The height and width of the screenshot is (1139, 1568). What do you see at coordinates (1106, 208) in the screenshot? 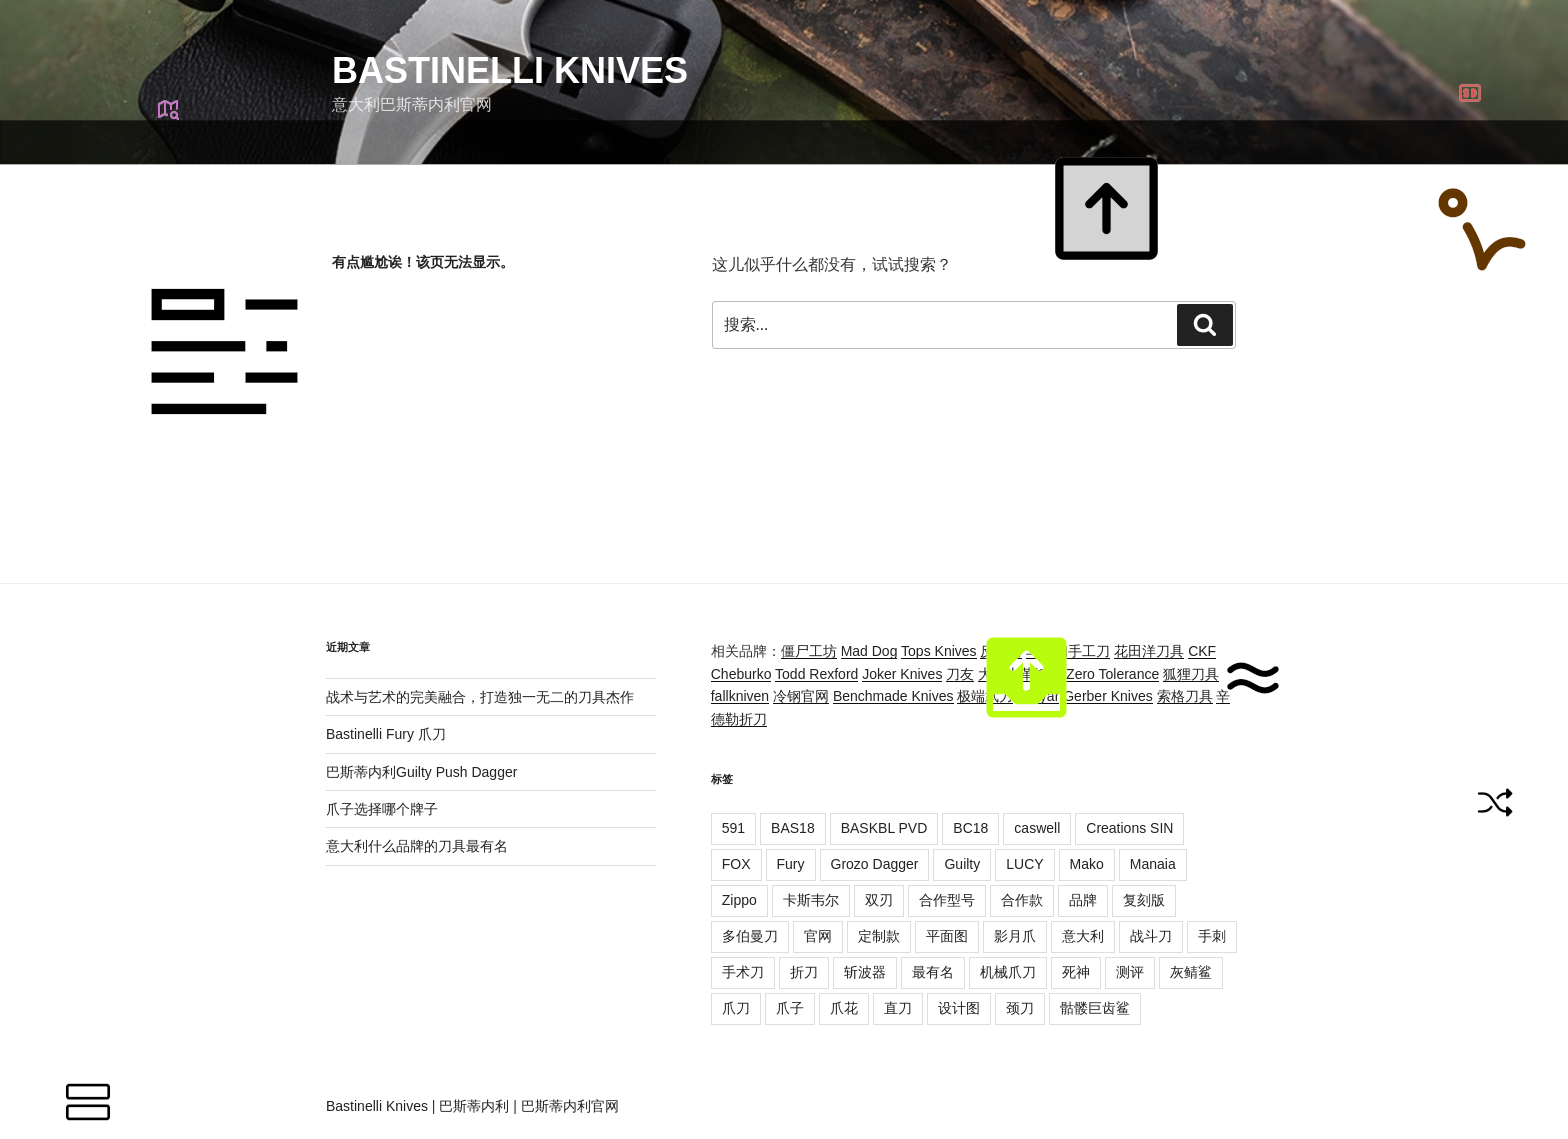
I see `upload a file or content` at bounding box center [1106, 208].